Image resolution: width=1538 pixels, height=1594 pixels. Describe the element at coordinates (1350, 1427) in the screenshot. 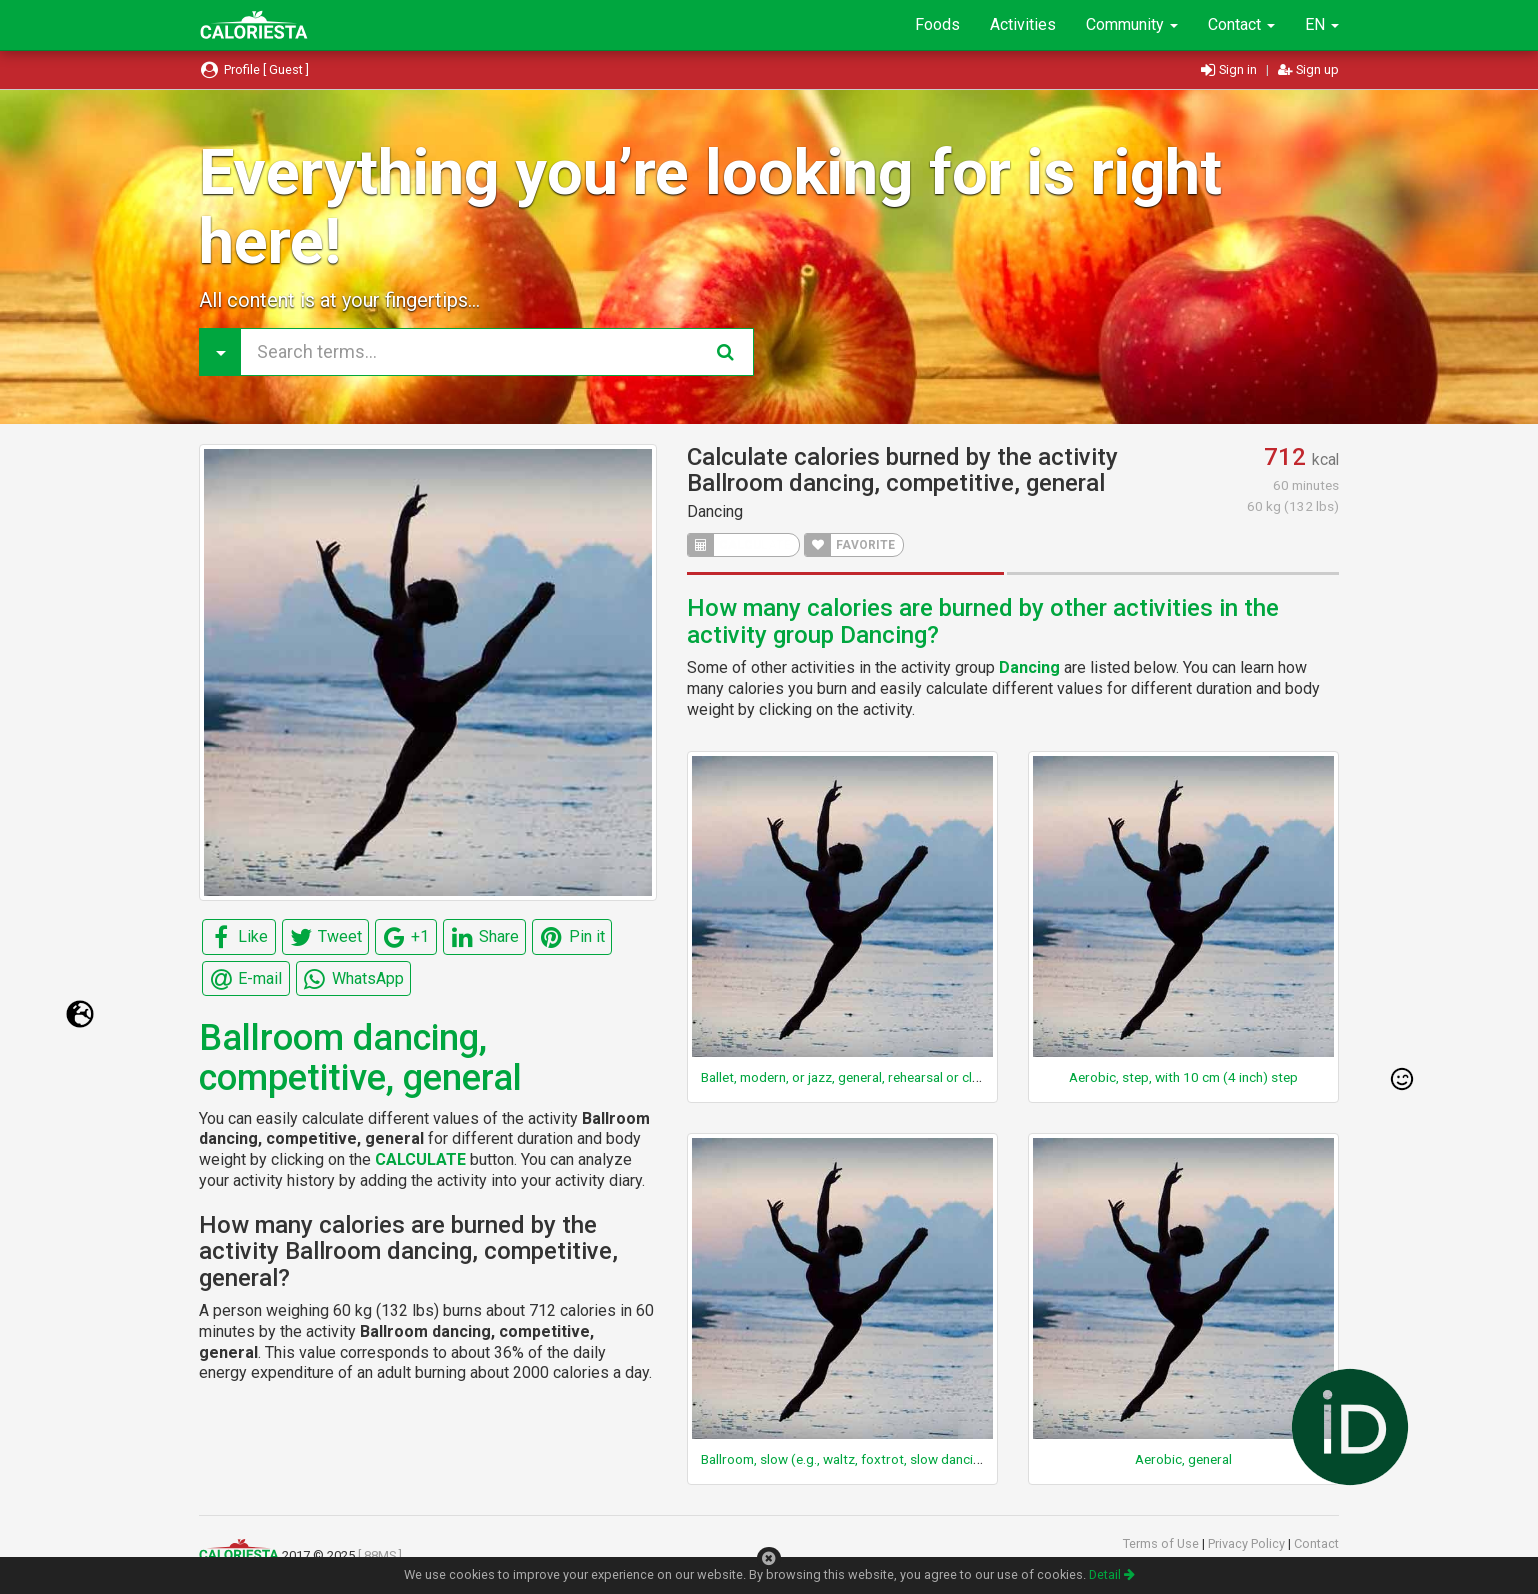

I see `link to ORCID researcher profile` at that location.